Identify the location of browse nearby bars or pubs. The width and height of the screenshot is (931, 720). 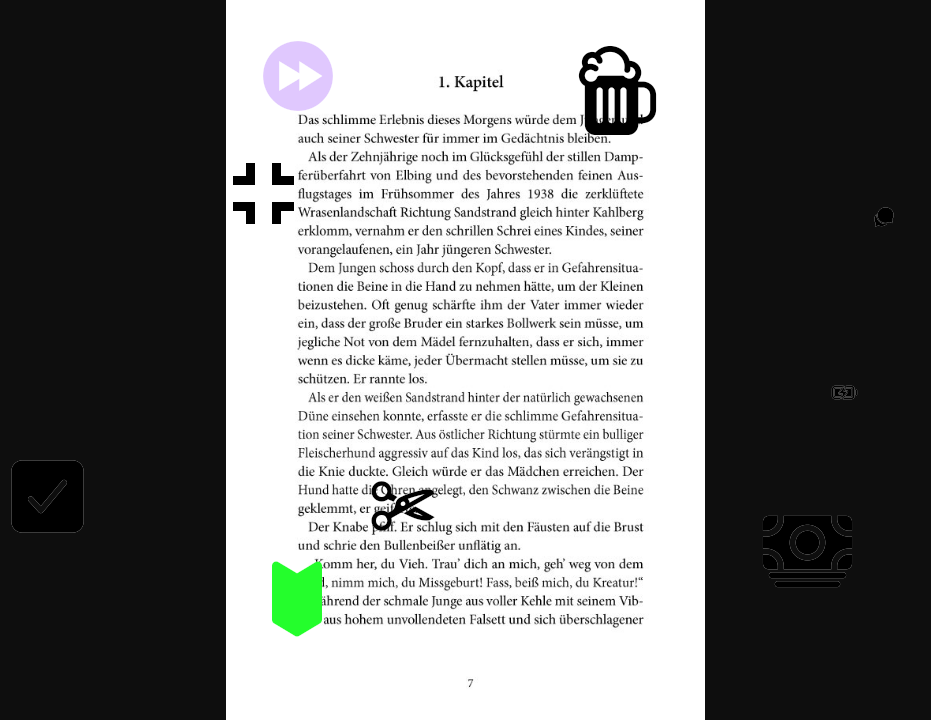
(617, 90).